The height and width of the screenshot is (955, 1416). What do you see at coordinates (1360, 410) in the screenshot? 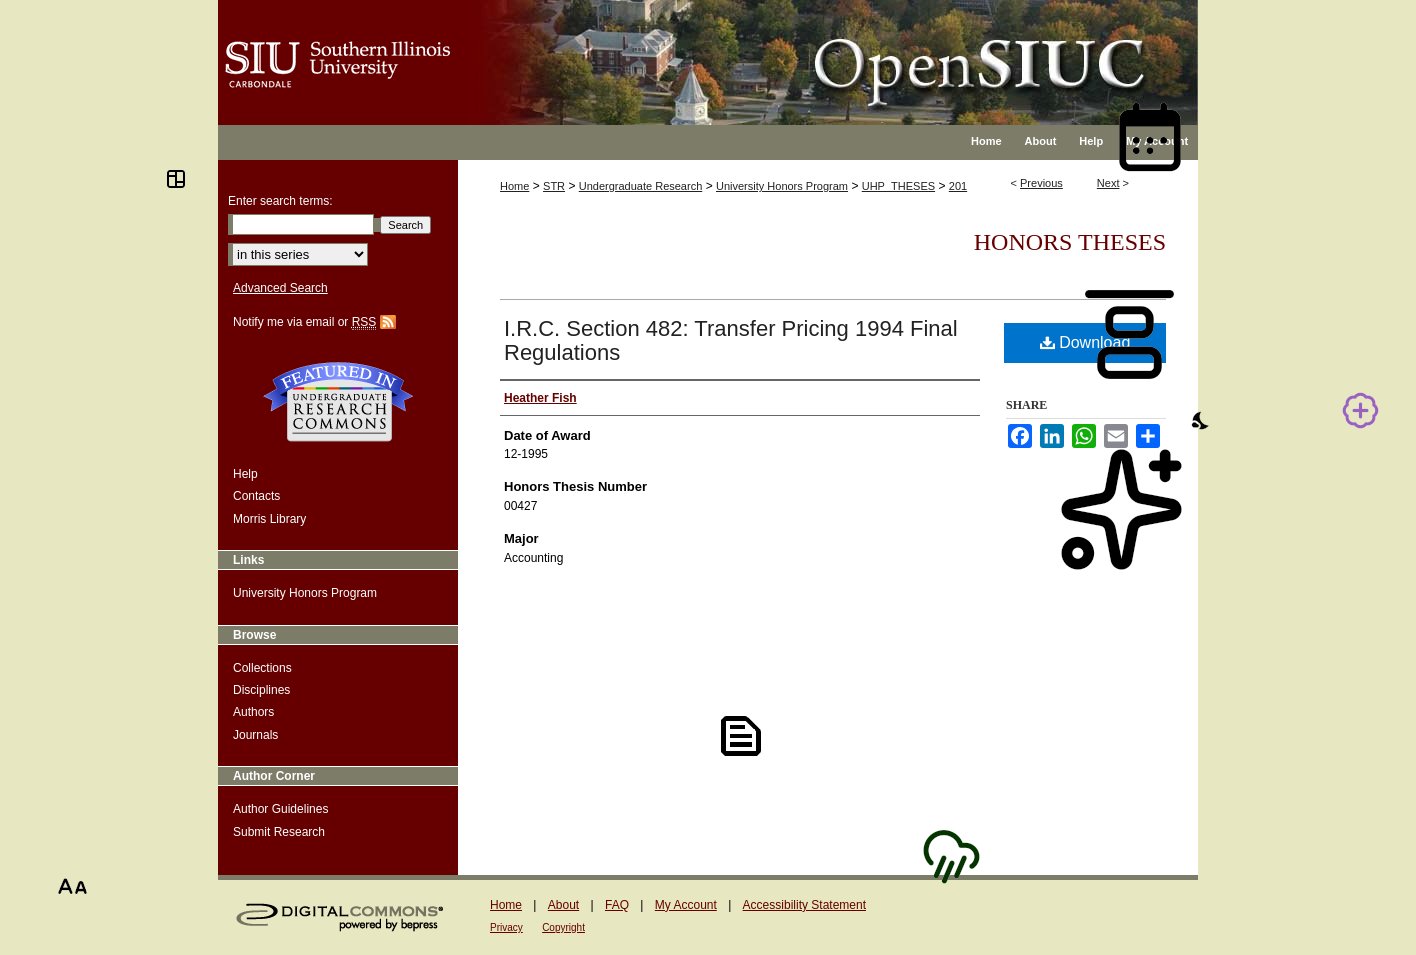
I see `add a new badge or achievement` at bounding box center [1360, 410].